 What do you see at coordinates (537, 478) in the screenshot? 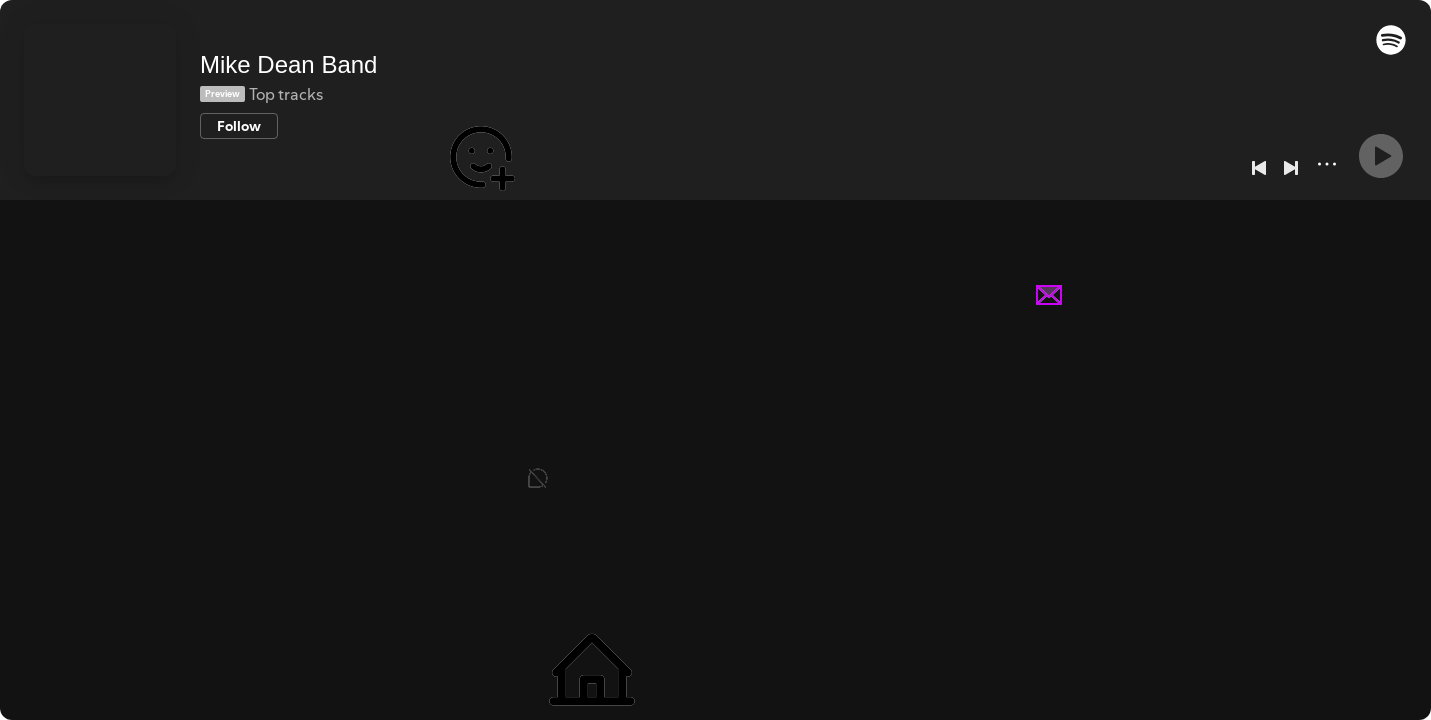
I see `mute or disable chat notifications` at bounding box center [537, 478].